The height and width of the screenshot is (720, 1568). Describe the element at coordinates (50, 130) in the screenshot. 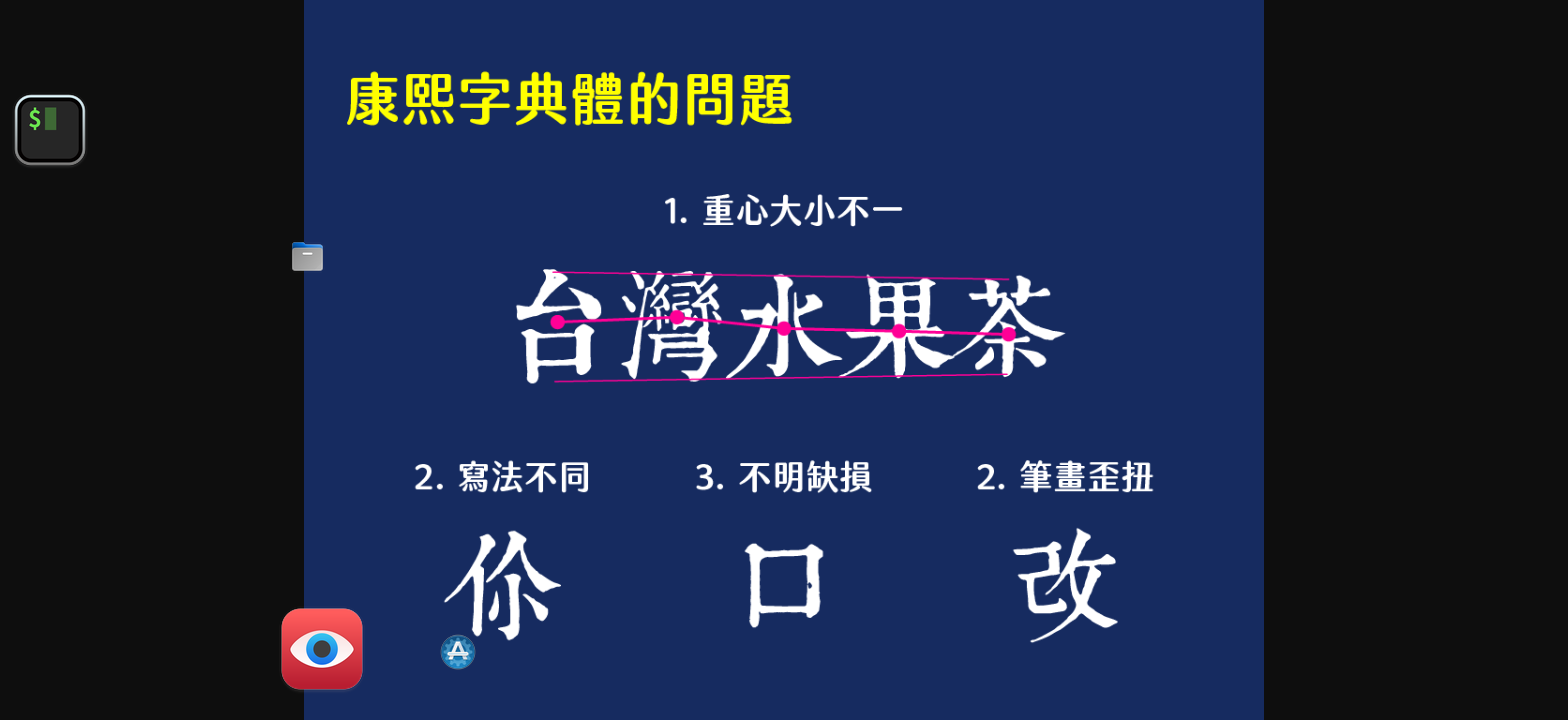

I see `open xterm terminal application` at that location.